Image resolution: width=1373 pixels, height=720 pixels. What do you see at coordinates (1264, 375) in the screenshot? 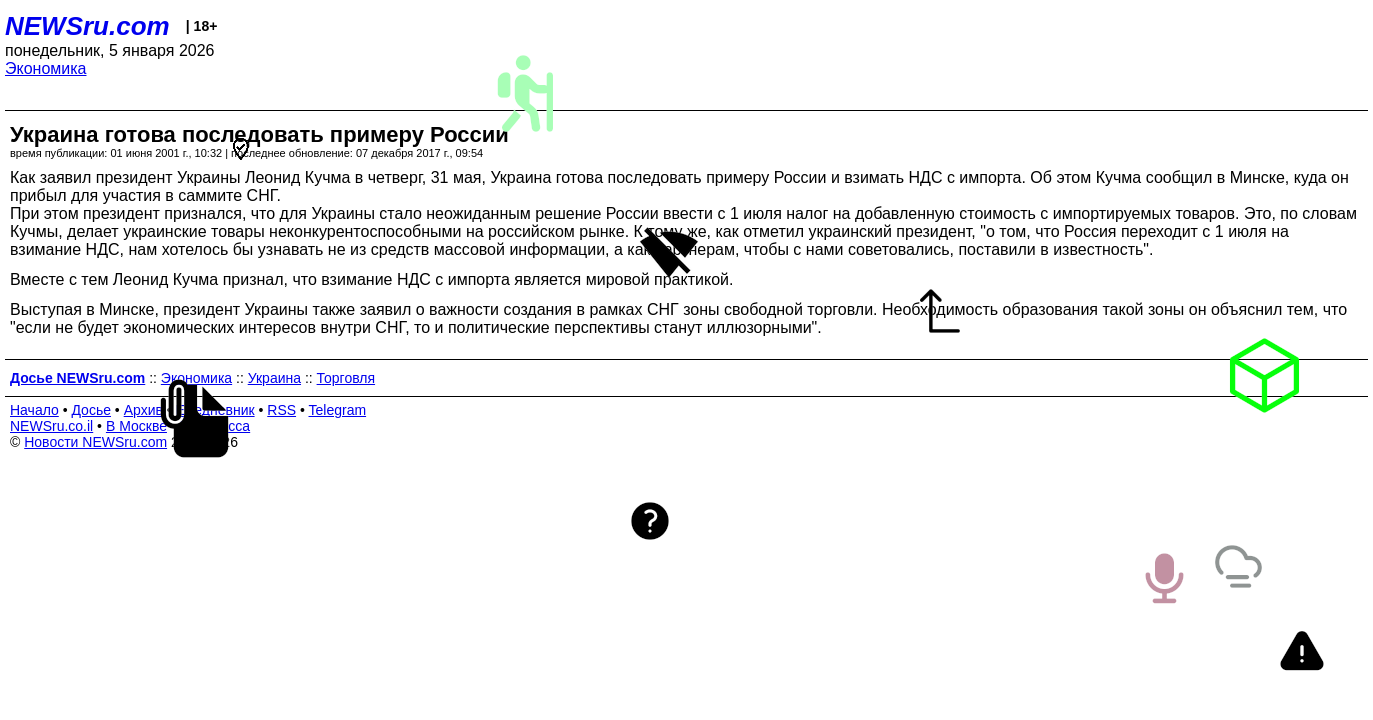
I see `view 3D model or object` at bounding box center [1264, 375].